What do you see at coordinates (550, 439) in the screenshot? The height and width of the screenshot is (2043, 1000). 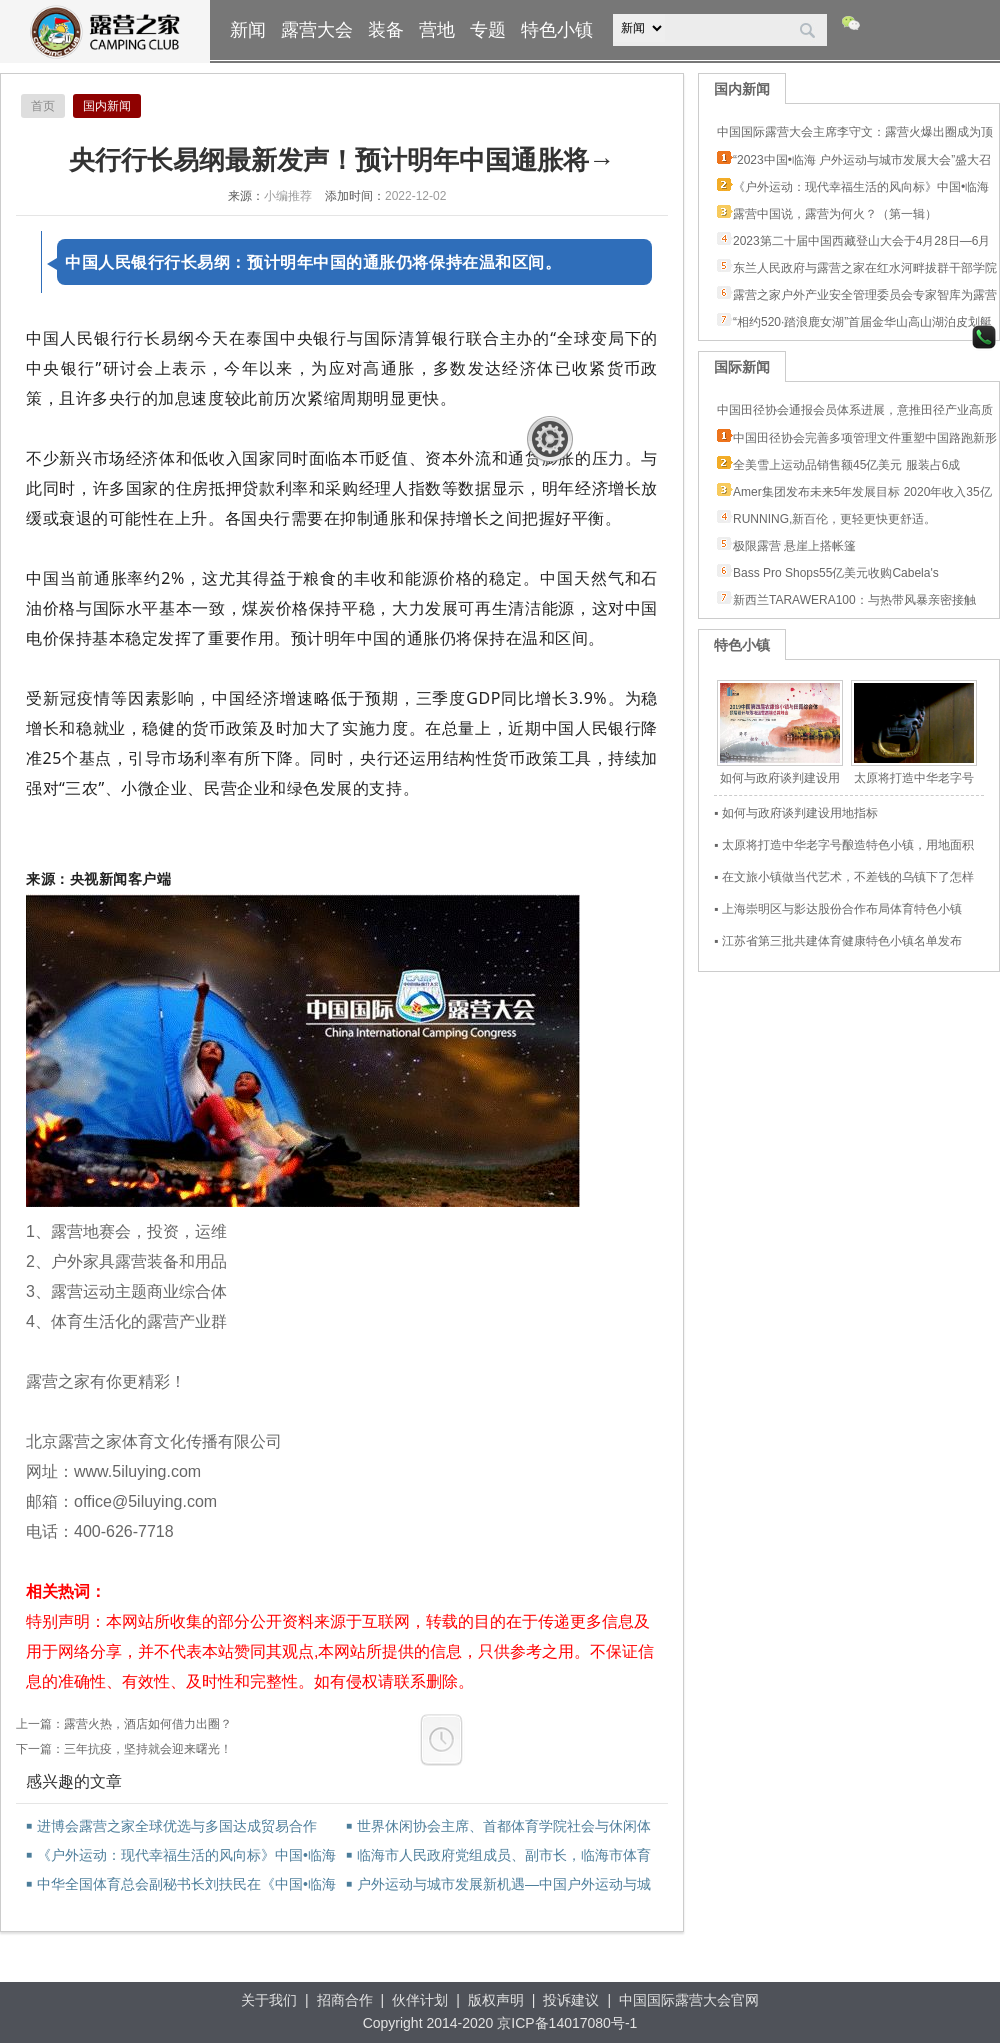 I see `access system or application settings` at bounding box center [550, 439].